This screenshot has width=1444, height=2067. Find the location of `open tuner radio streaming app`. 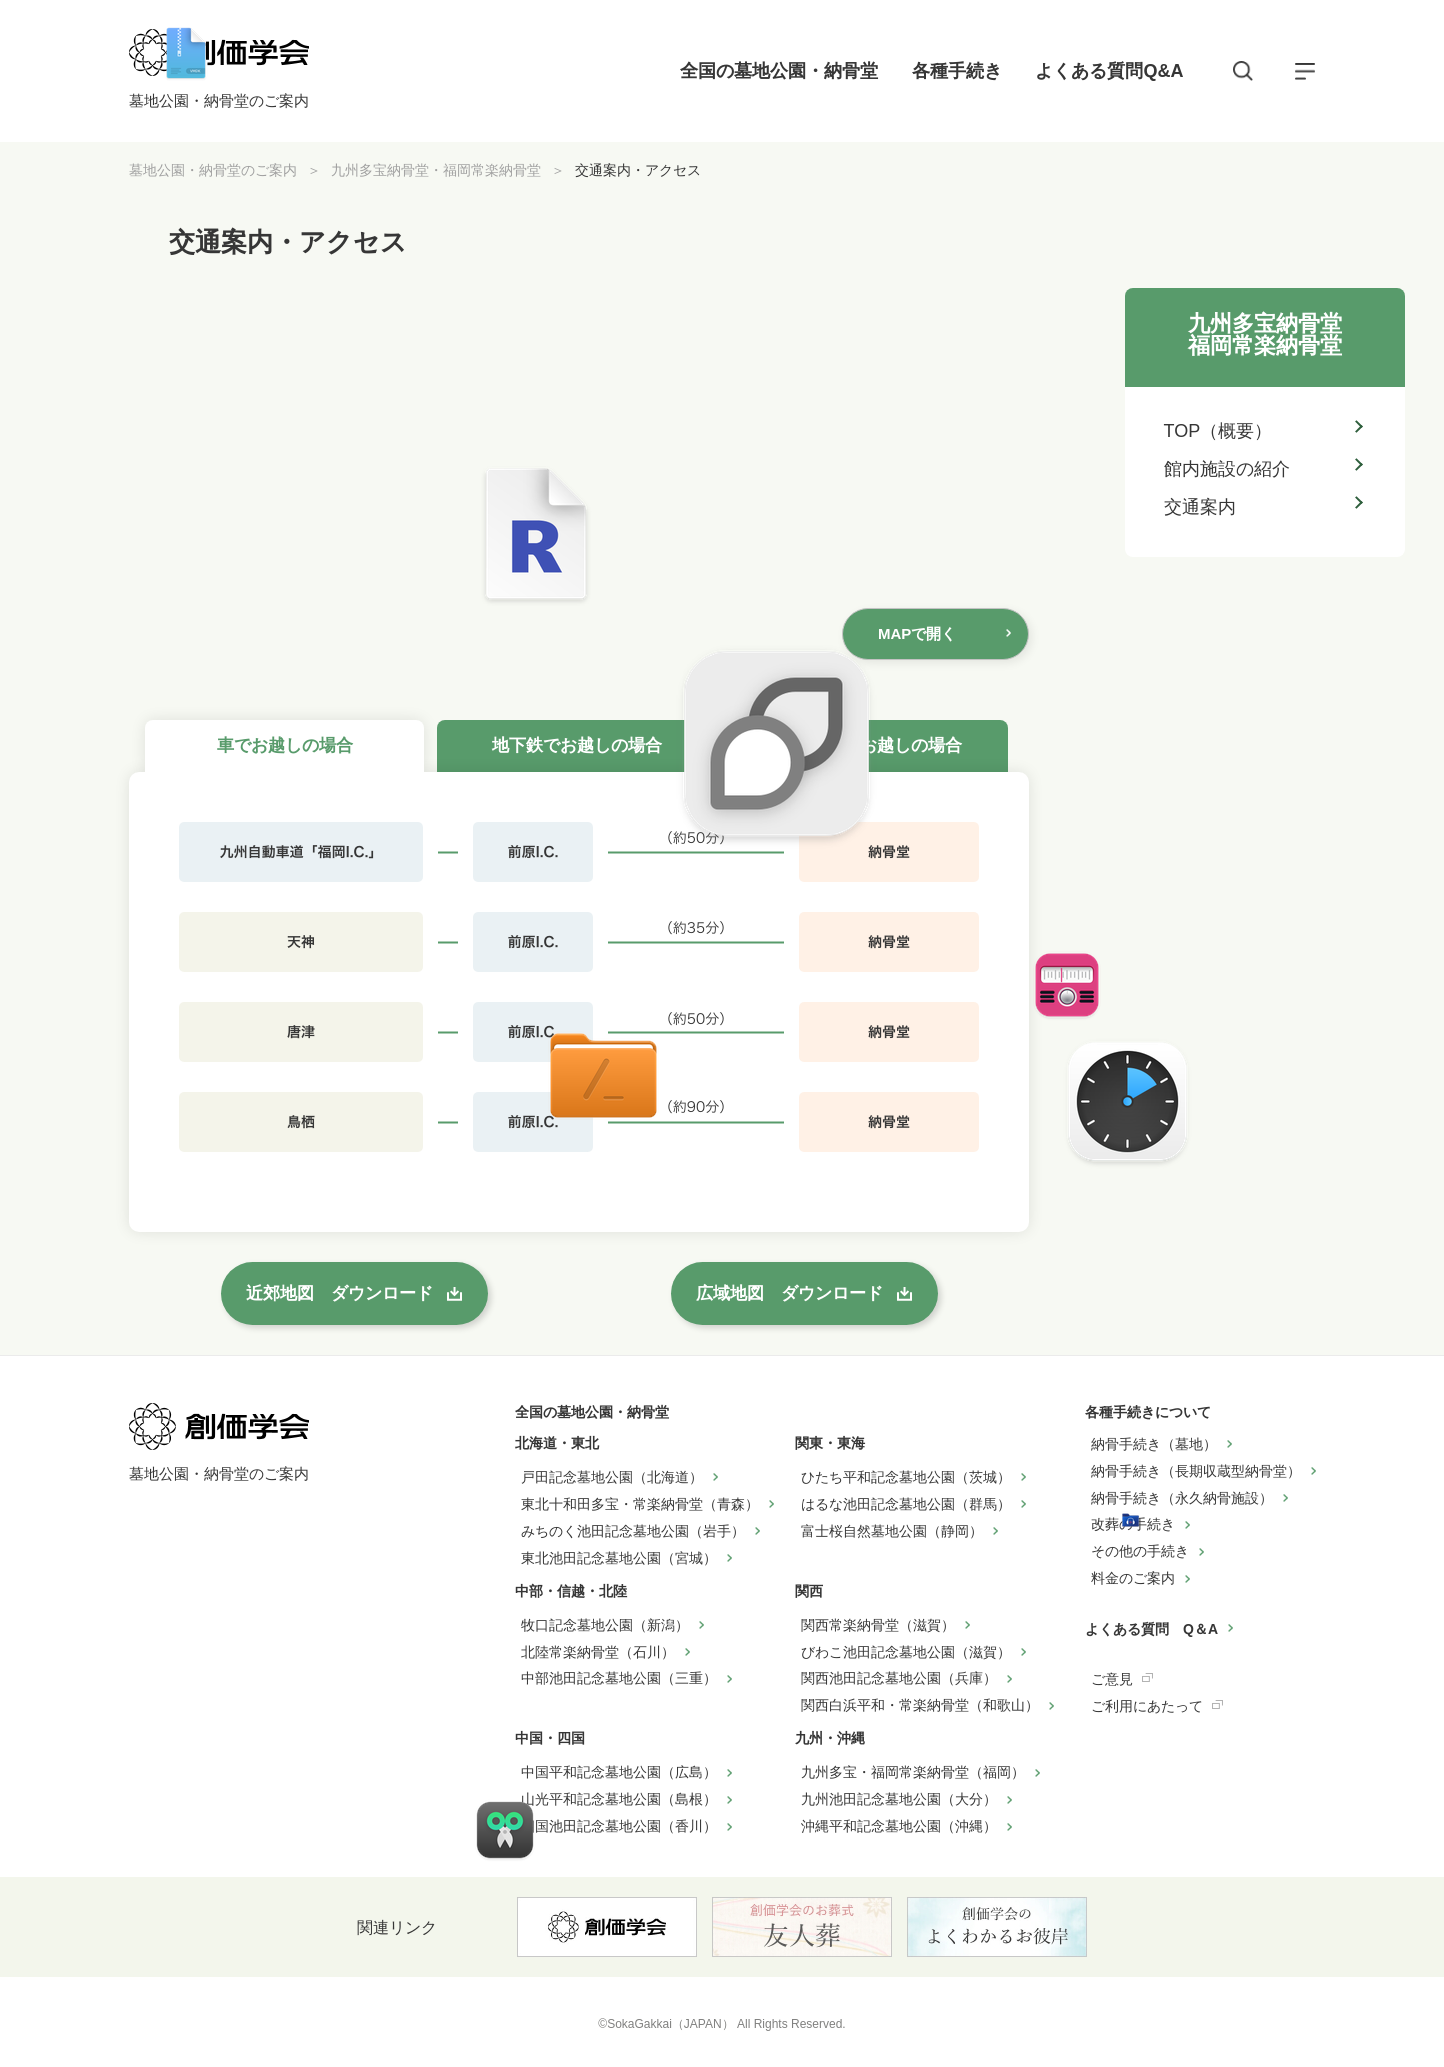

open tuner radio streaming app is located at coordinates (1067, 985).